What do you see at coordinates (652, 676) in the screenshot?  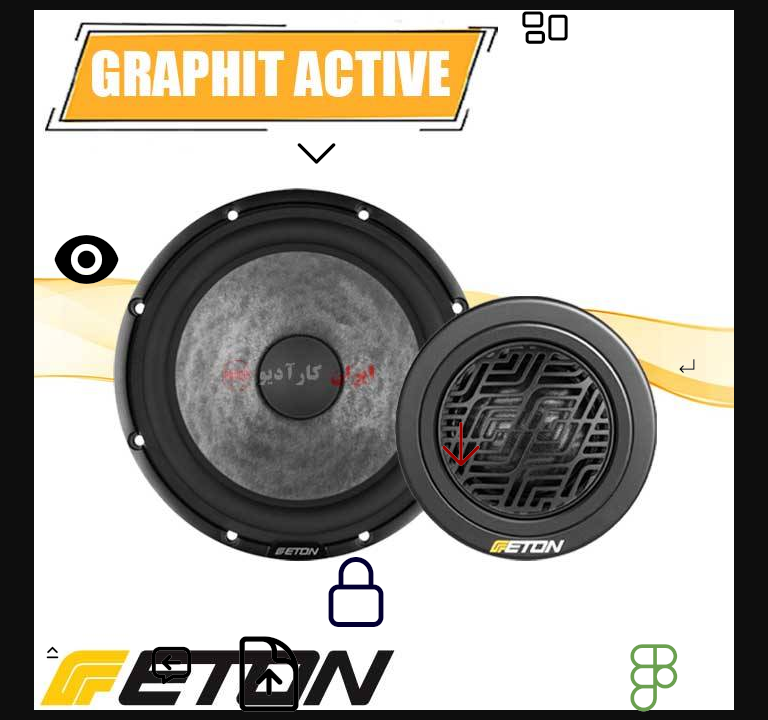 I see `open Figma design file` at bounding box center [652, 676].